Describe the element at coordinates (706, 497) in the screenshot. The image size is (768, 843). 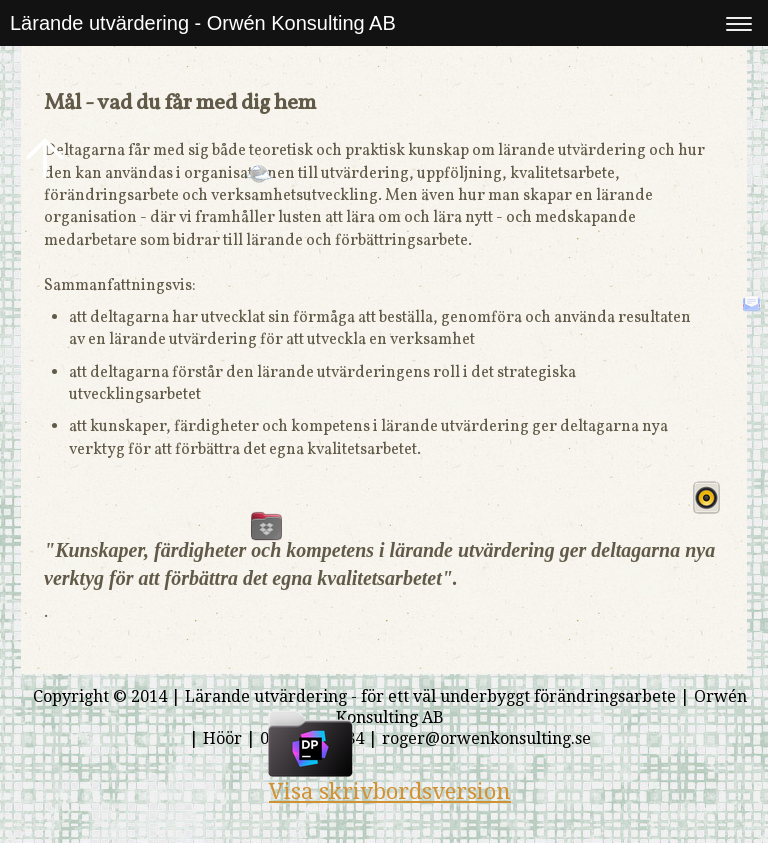
I see `access system sound settings` at that location.